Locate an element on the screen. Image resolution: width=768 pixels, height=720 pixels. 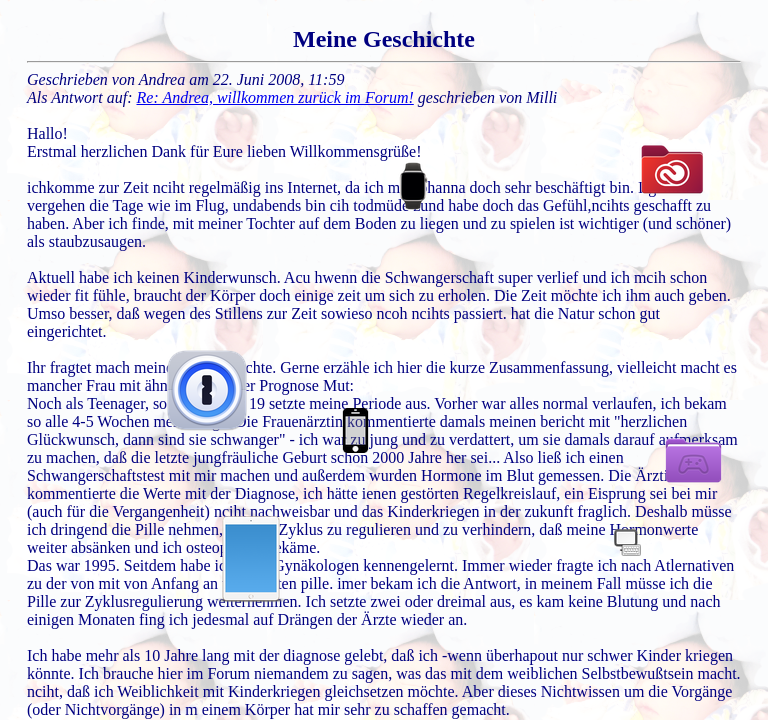
iPad mini 3 device connected via wifi is located at coordinates (251, 551).